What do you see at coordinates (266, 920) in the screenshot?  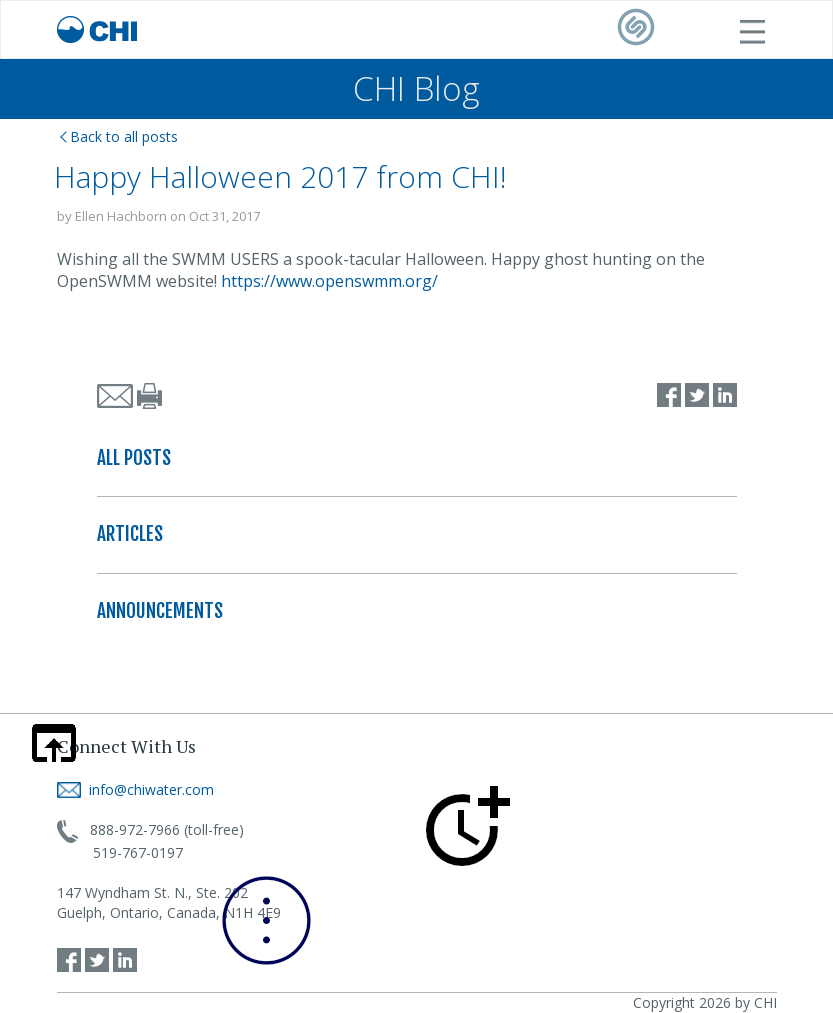 I see `access more options or actions` at bounding box center [266, 920].